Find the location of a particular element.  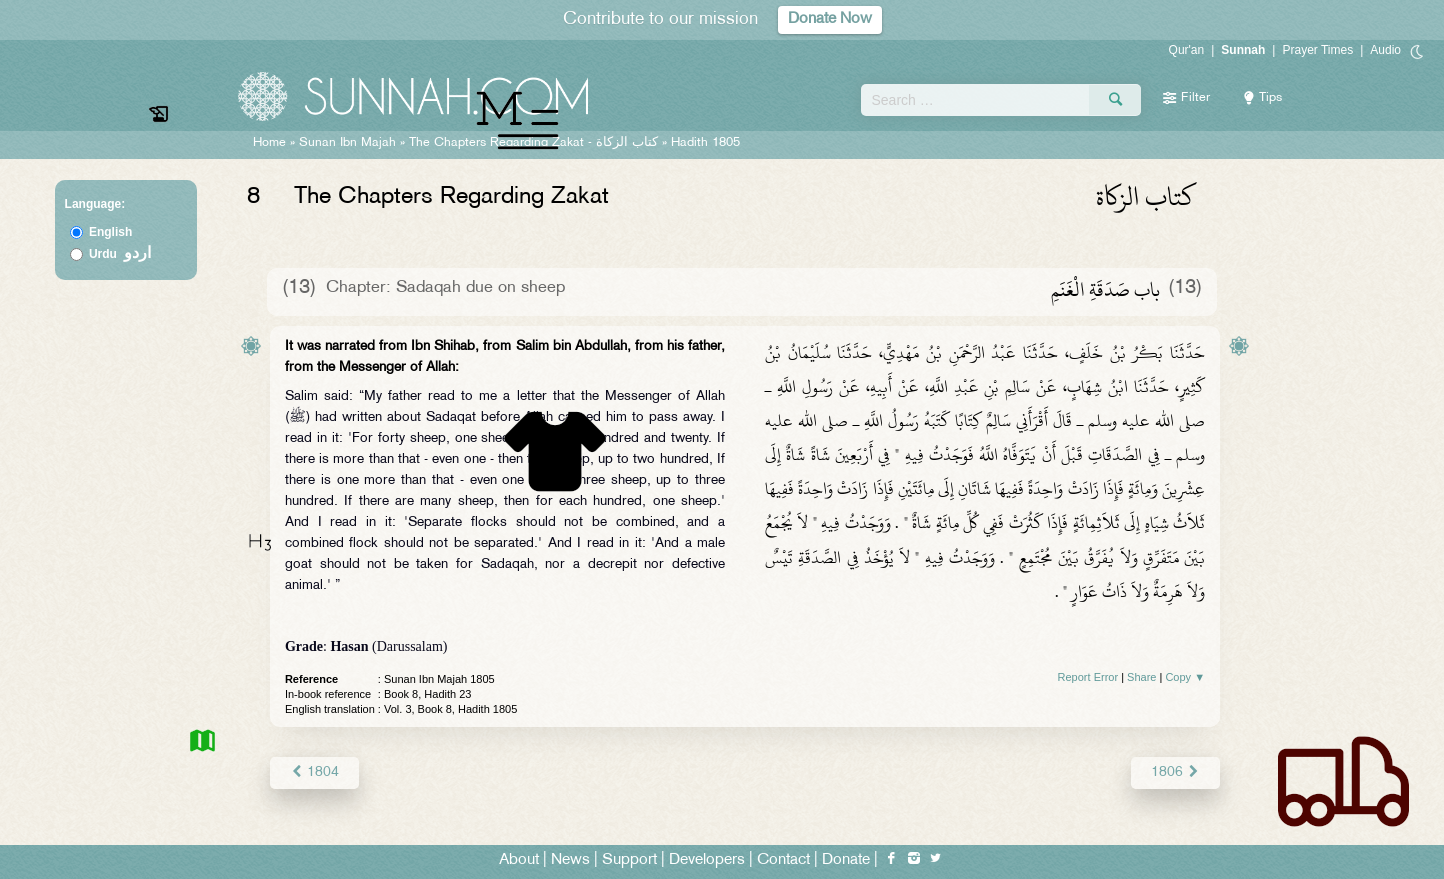

open map view is located at coordinates (202, 740).